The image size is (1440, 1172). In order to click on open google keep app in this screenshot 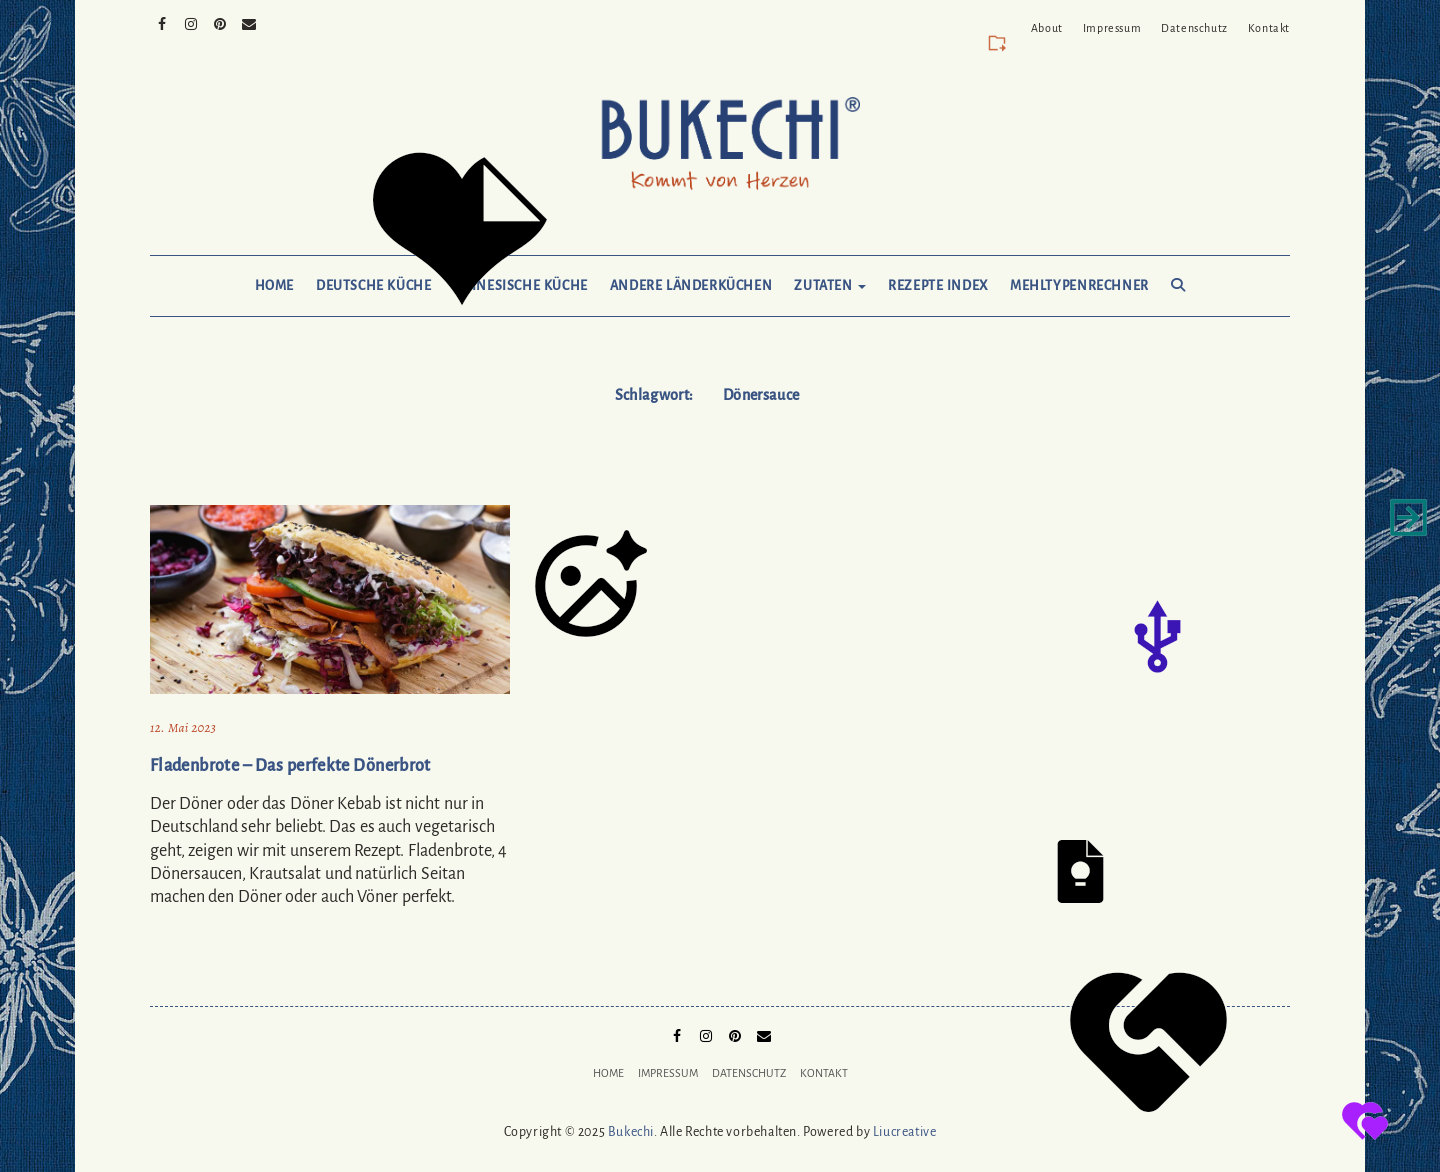, I will do `click(1080, 871)`.